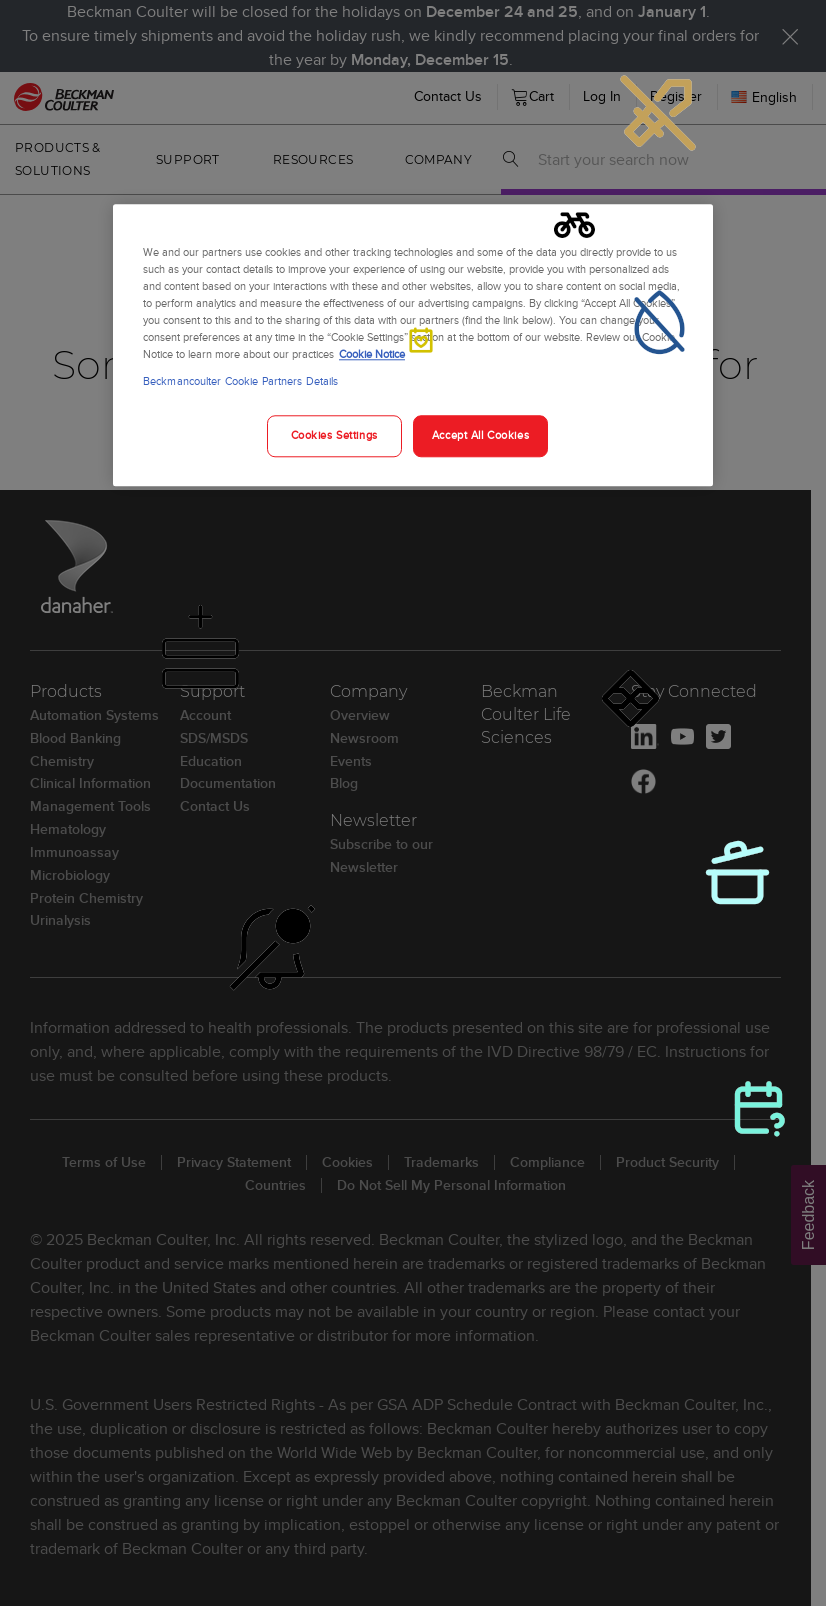 Image resolution: width=826 pixels, height=1606 pixels. I want to click on view favorite or loved events, so click(421, 341).